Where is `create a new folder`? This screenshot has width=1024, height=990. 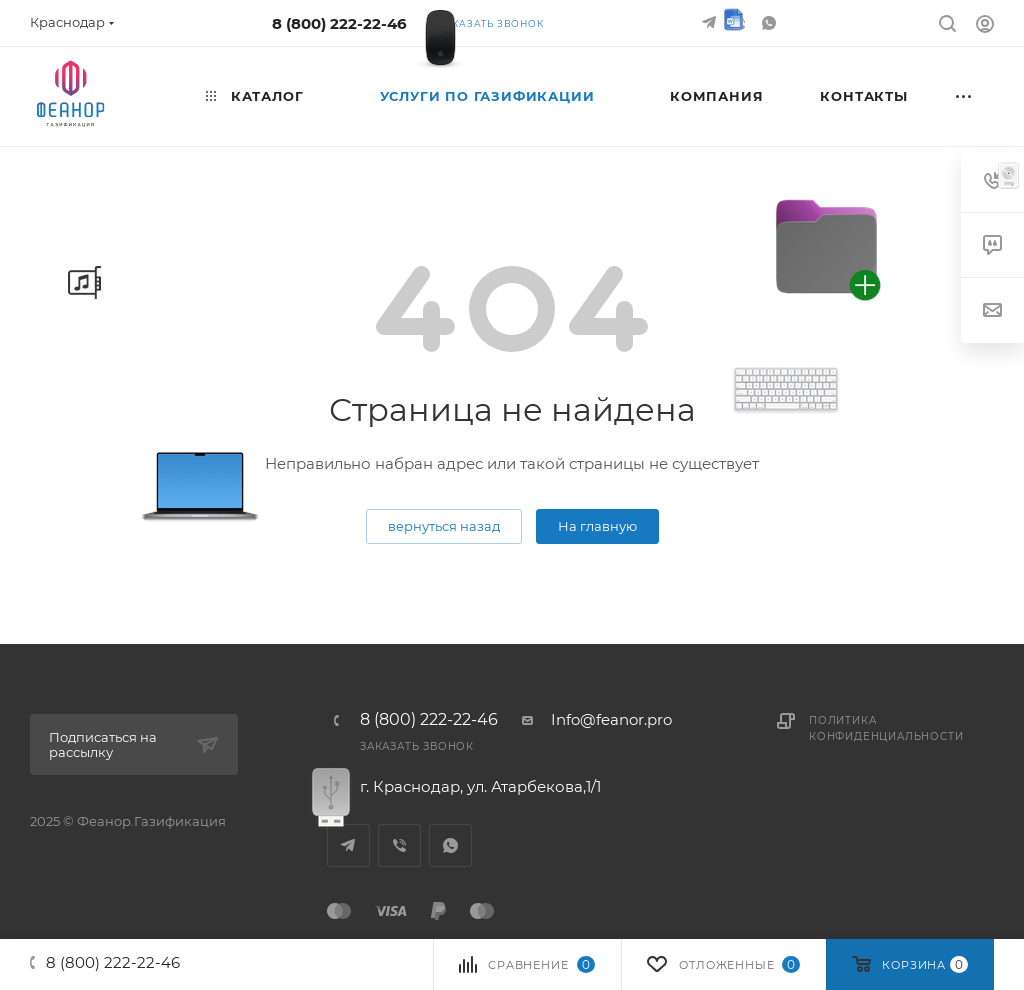 create a new folder is located at coordinates (826, 246).